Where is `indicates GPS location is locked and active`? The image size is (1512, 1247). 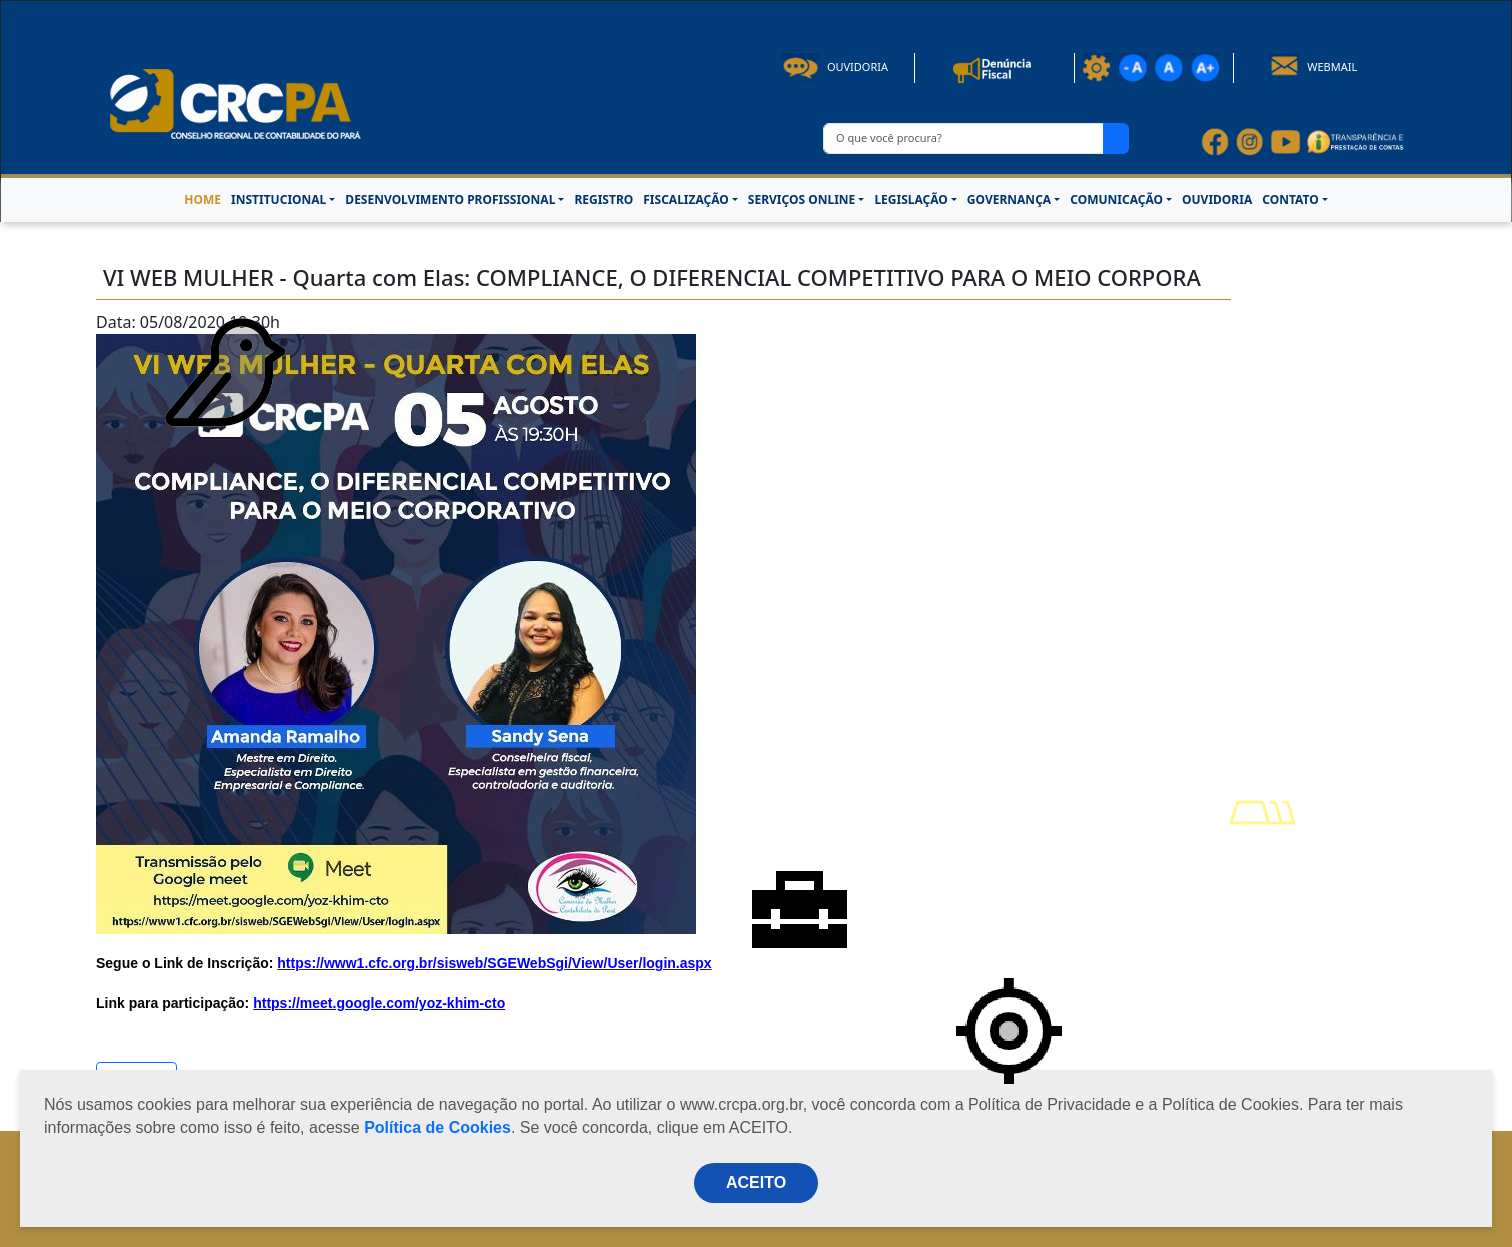
indicates GPS location is locked and active is located at coordinates (1009, 1031).